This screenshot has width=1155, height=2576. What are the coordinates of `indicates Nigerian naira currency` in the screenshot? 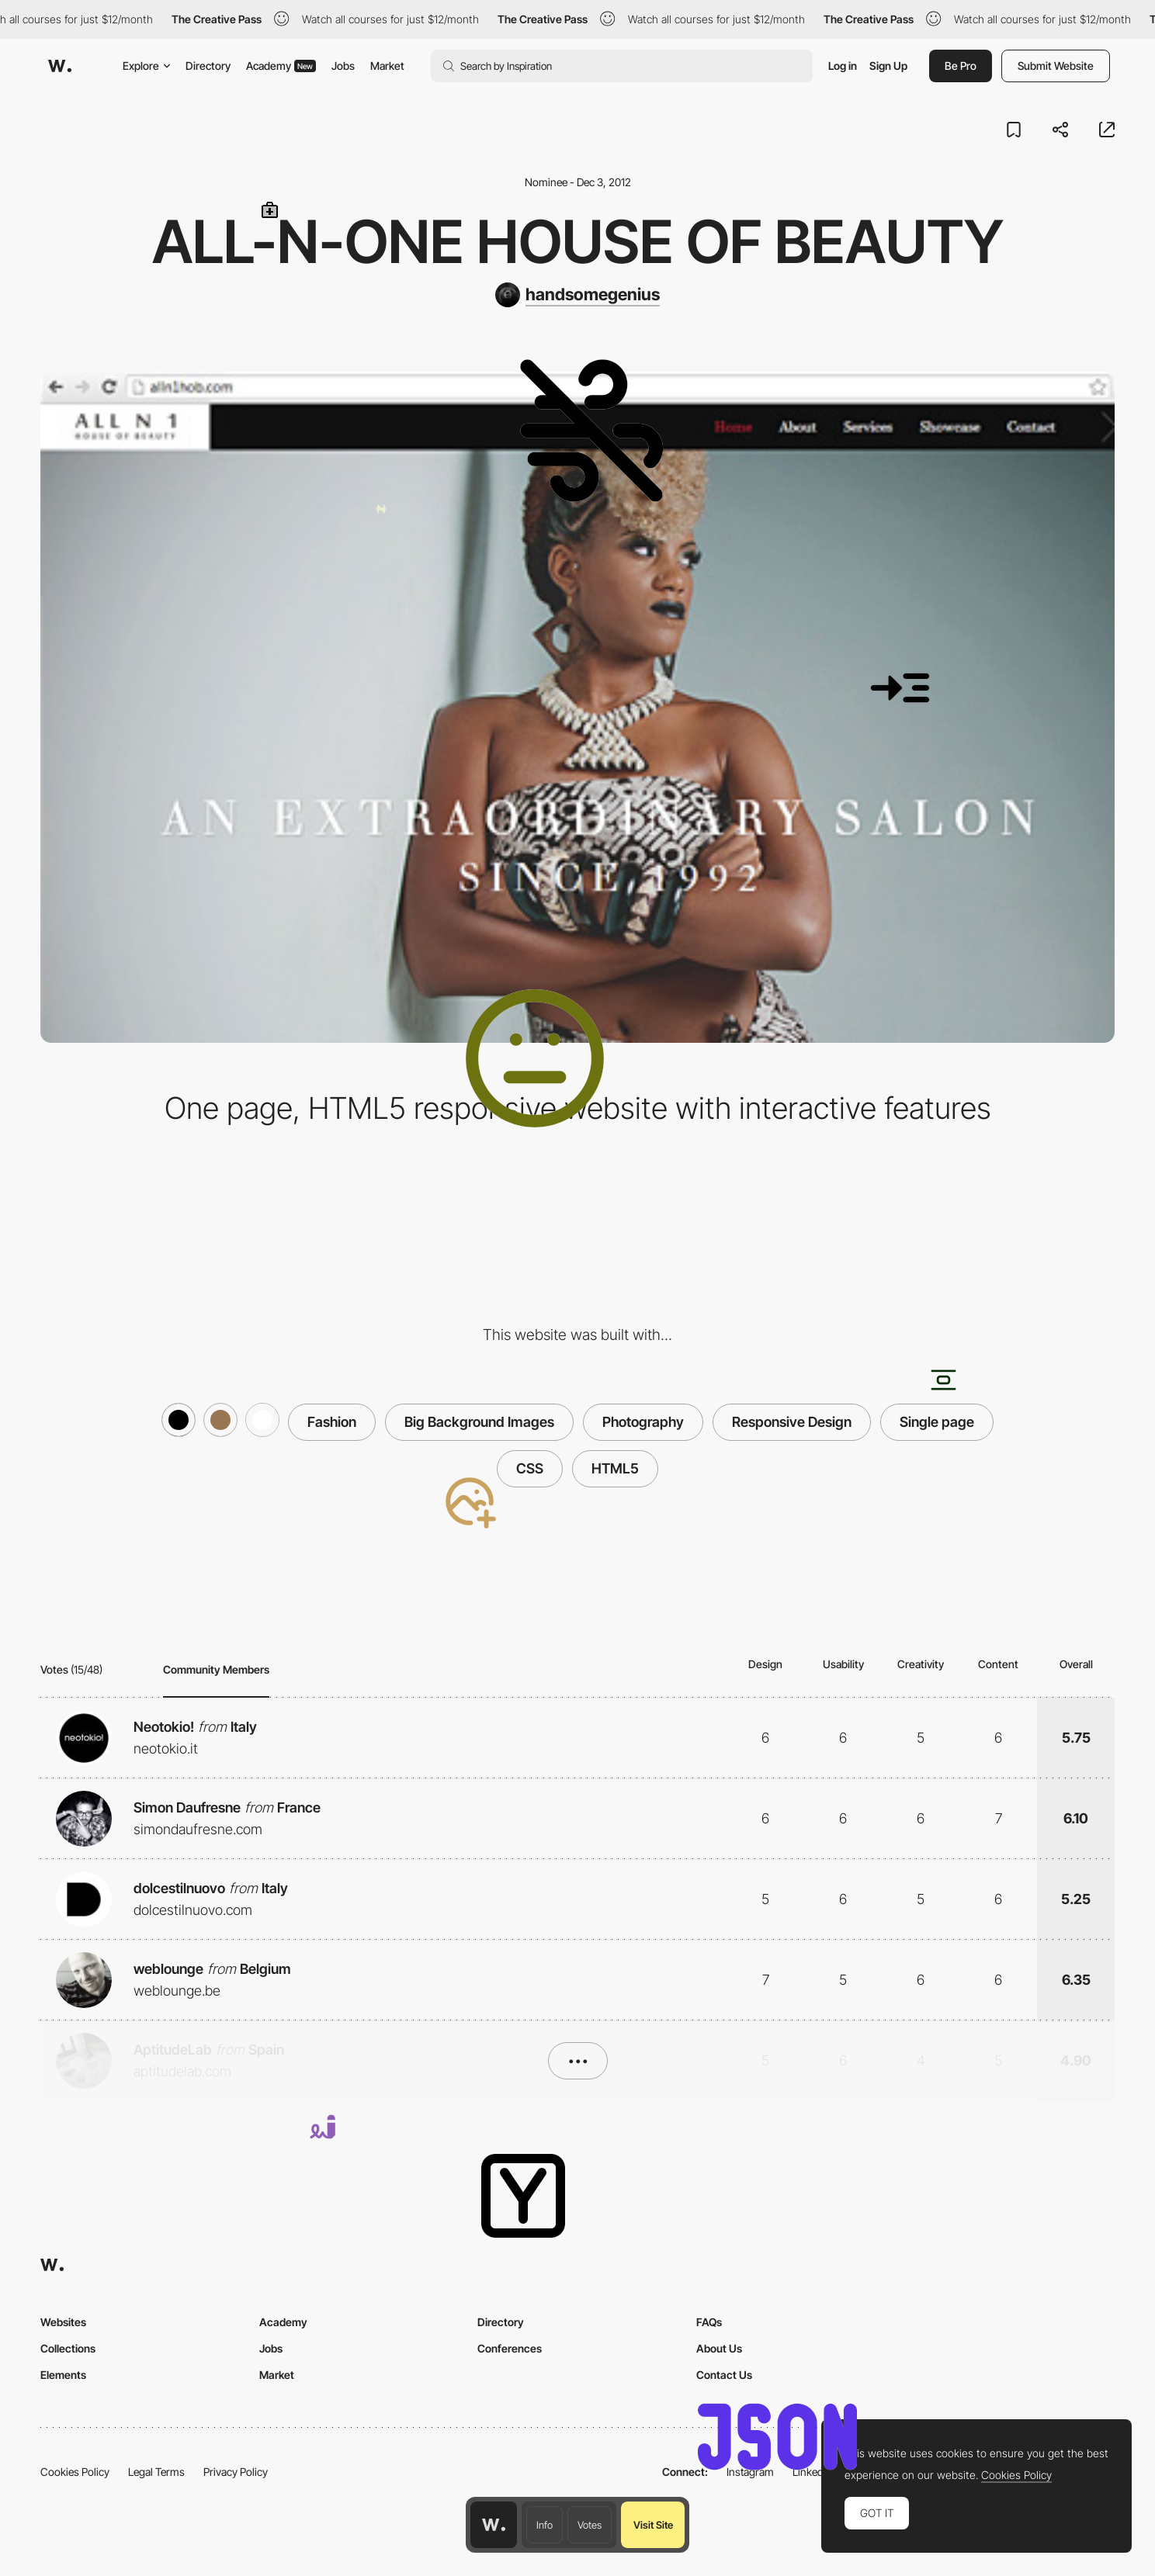 It's located at (381, 509).